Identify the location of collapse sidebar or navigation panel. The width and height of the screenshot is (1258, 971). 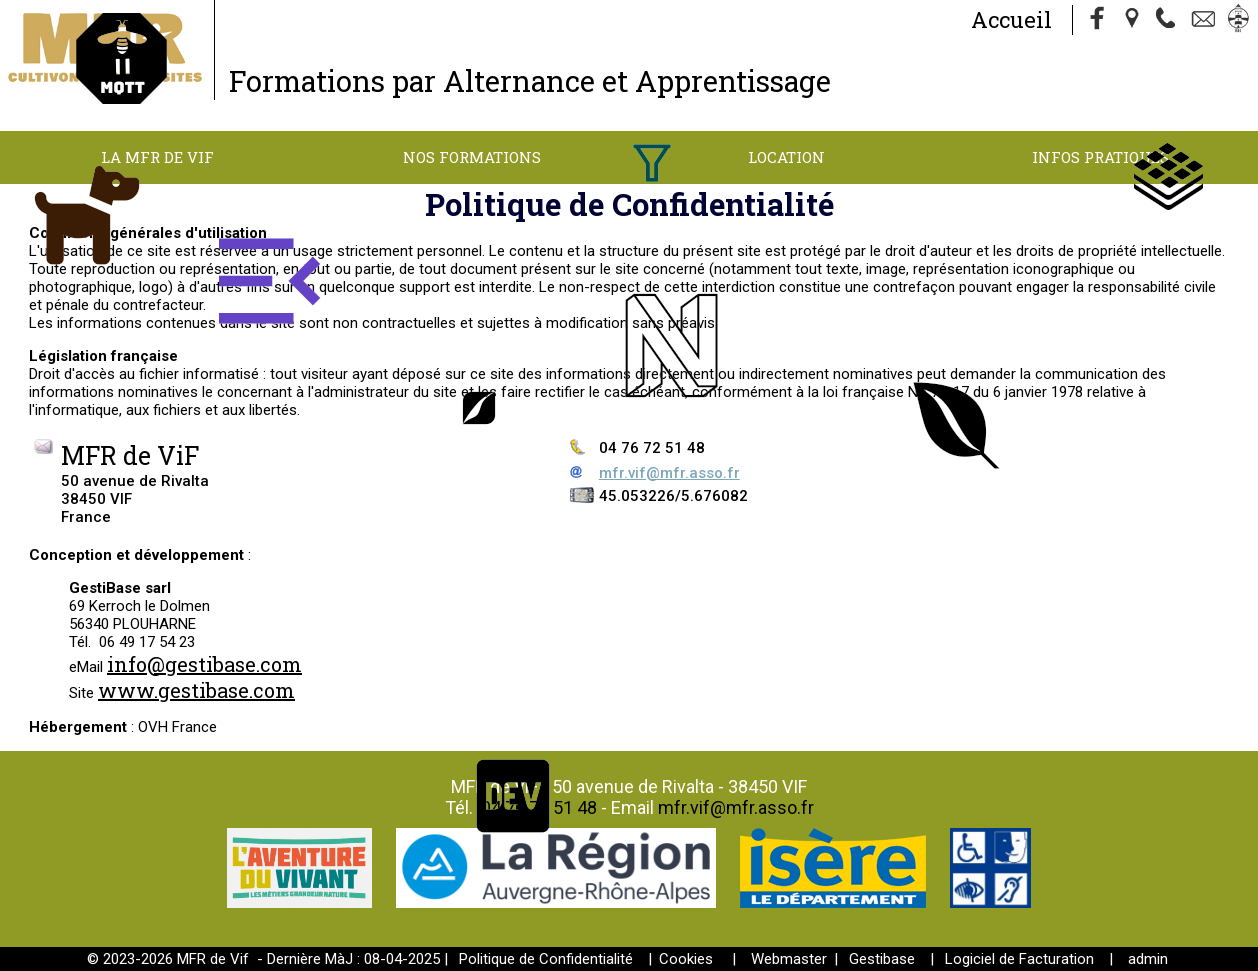
(267, 281).